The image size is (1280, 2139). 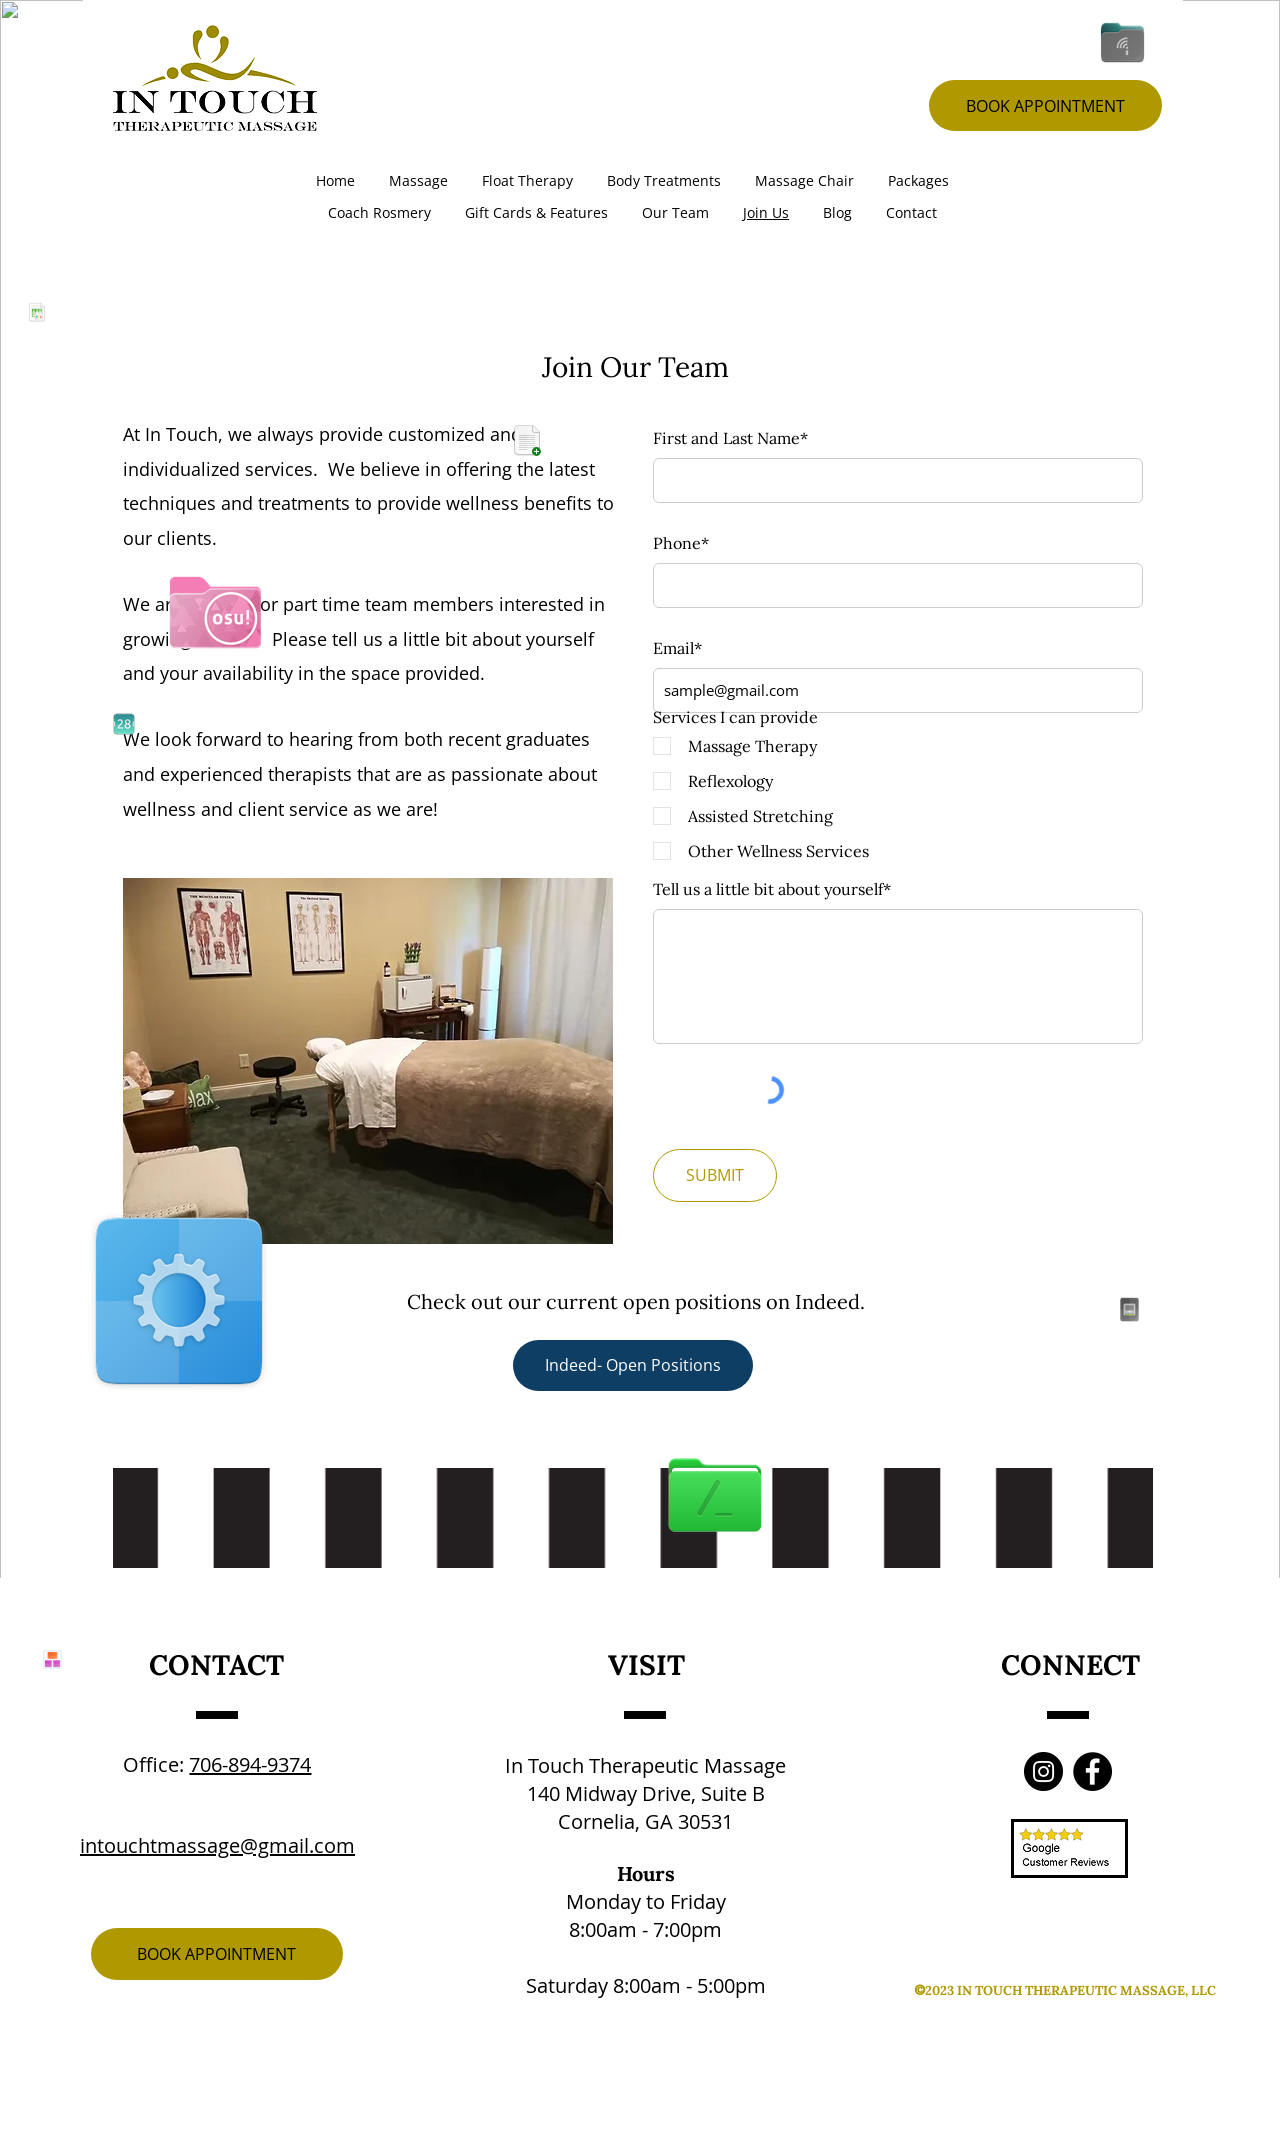 I want to click on access system runtime components, so click(x=179, y=1301).